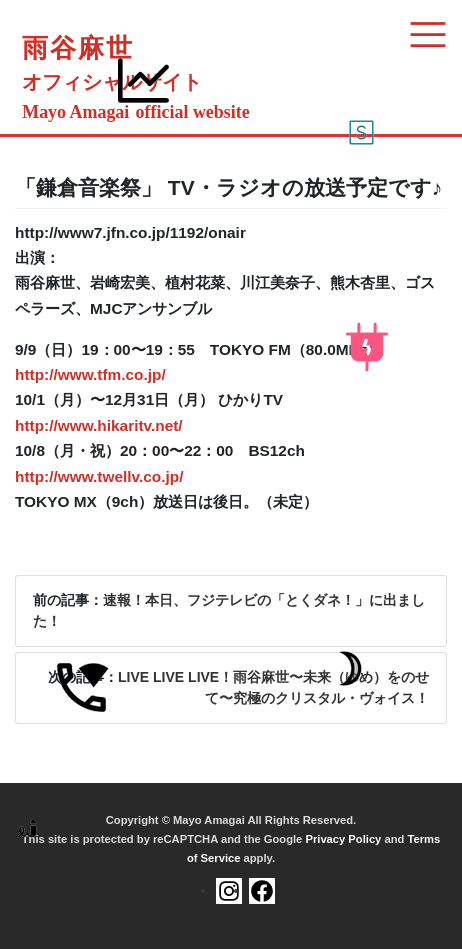 The width and height of the screenshot is (462, 949). What do you see at coordinates (143, 80) in the screenshot?
I see `view analytics or statistics` at bounding box center [143, 80].